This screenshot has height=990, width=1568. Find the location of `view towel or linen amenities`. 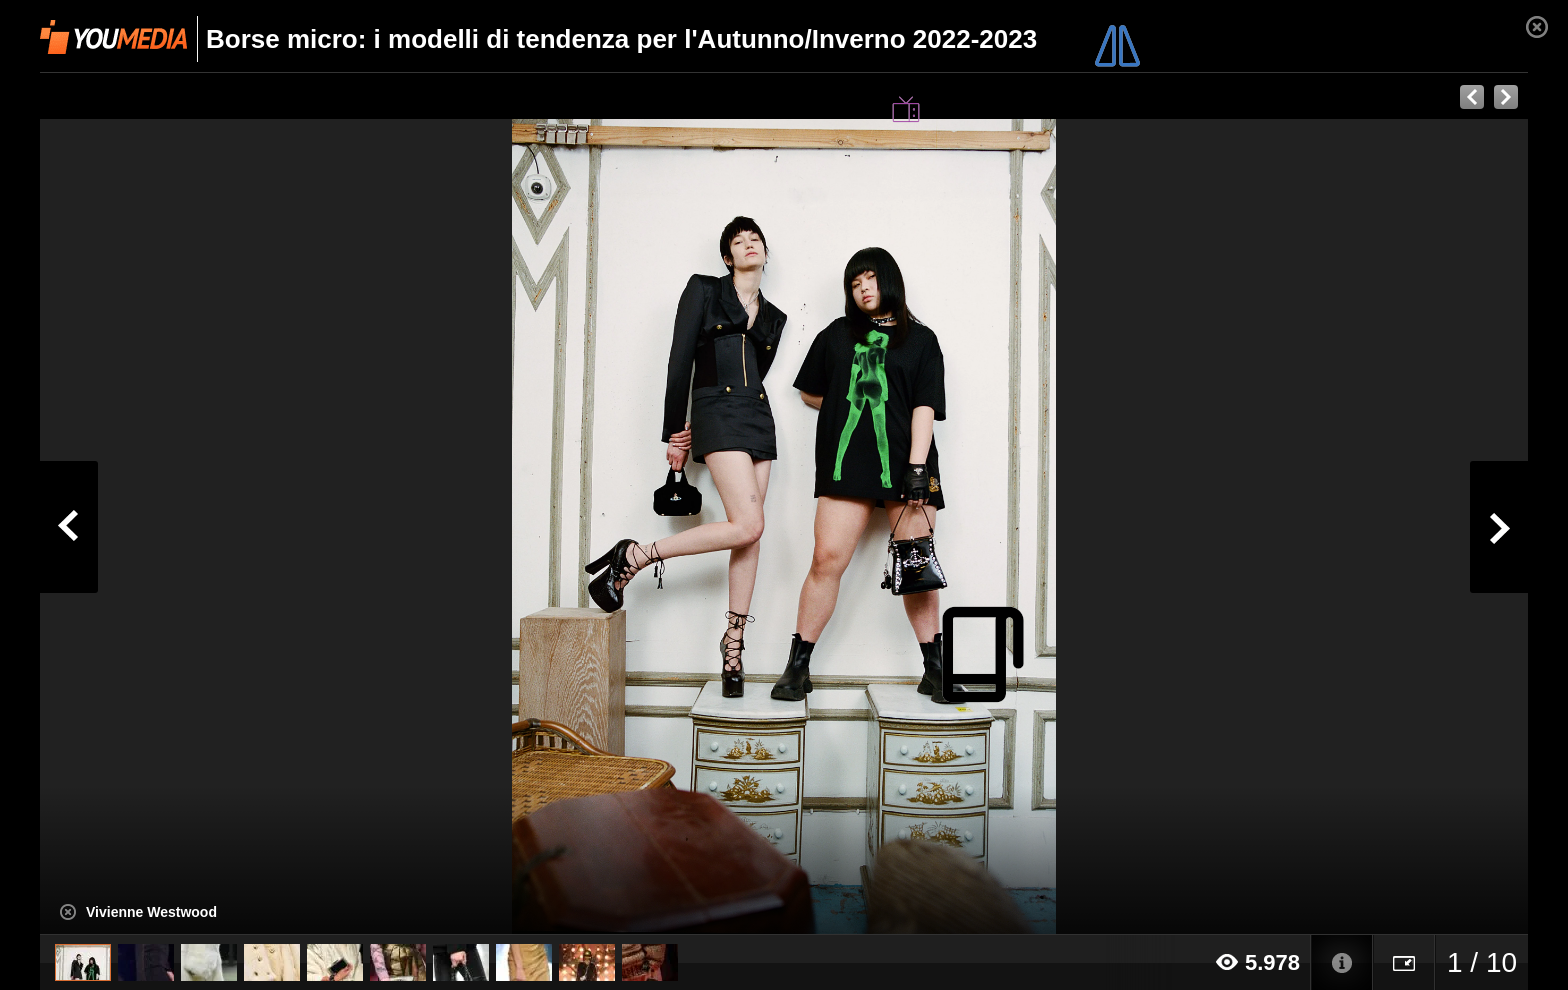

view towel or linen amenities is located at coordinates (979, 654).